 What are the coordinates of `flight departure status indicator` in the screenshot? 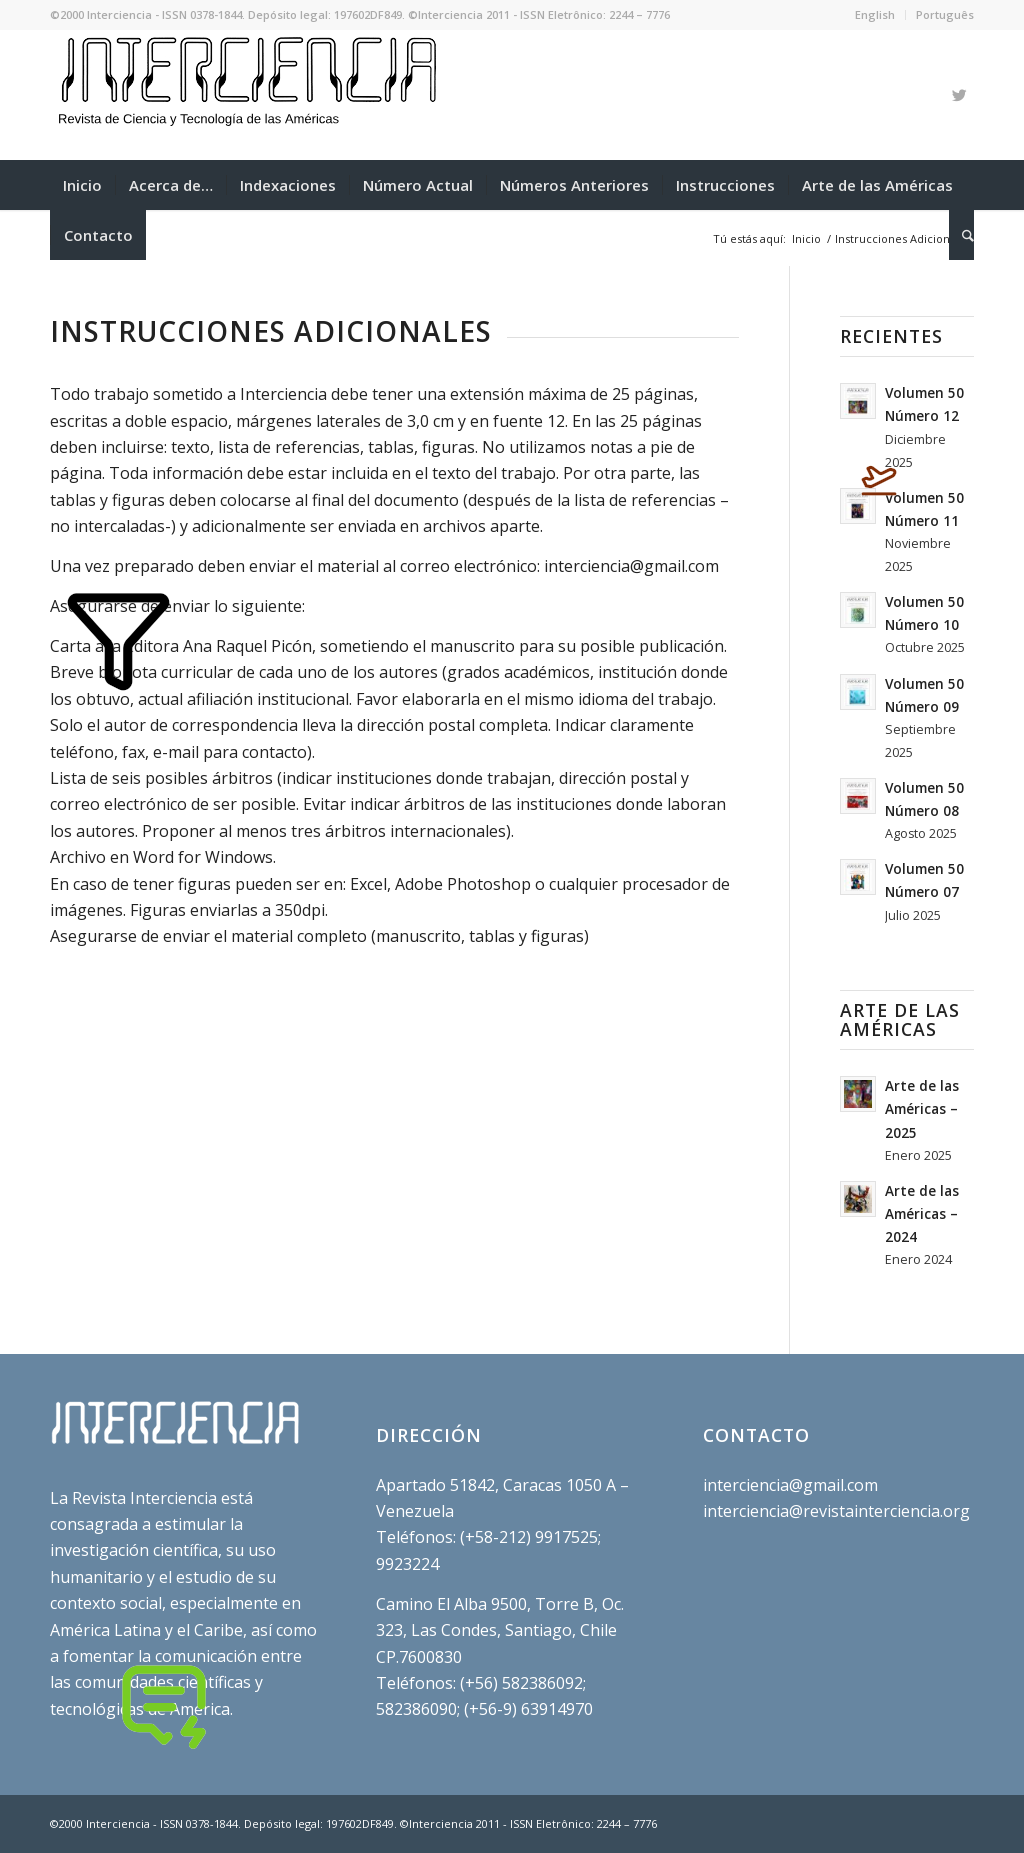 It's located at (879, 478).